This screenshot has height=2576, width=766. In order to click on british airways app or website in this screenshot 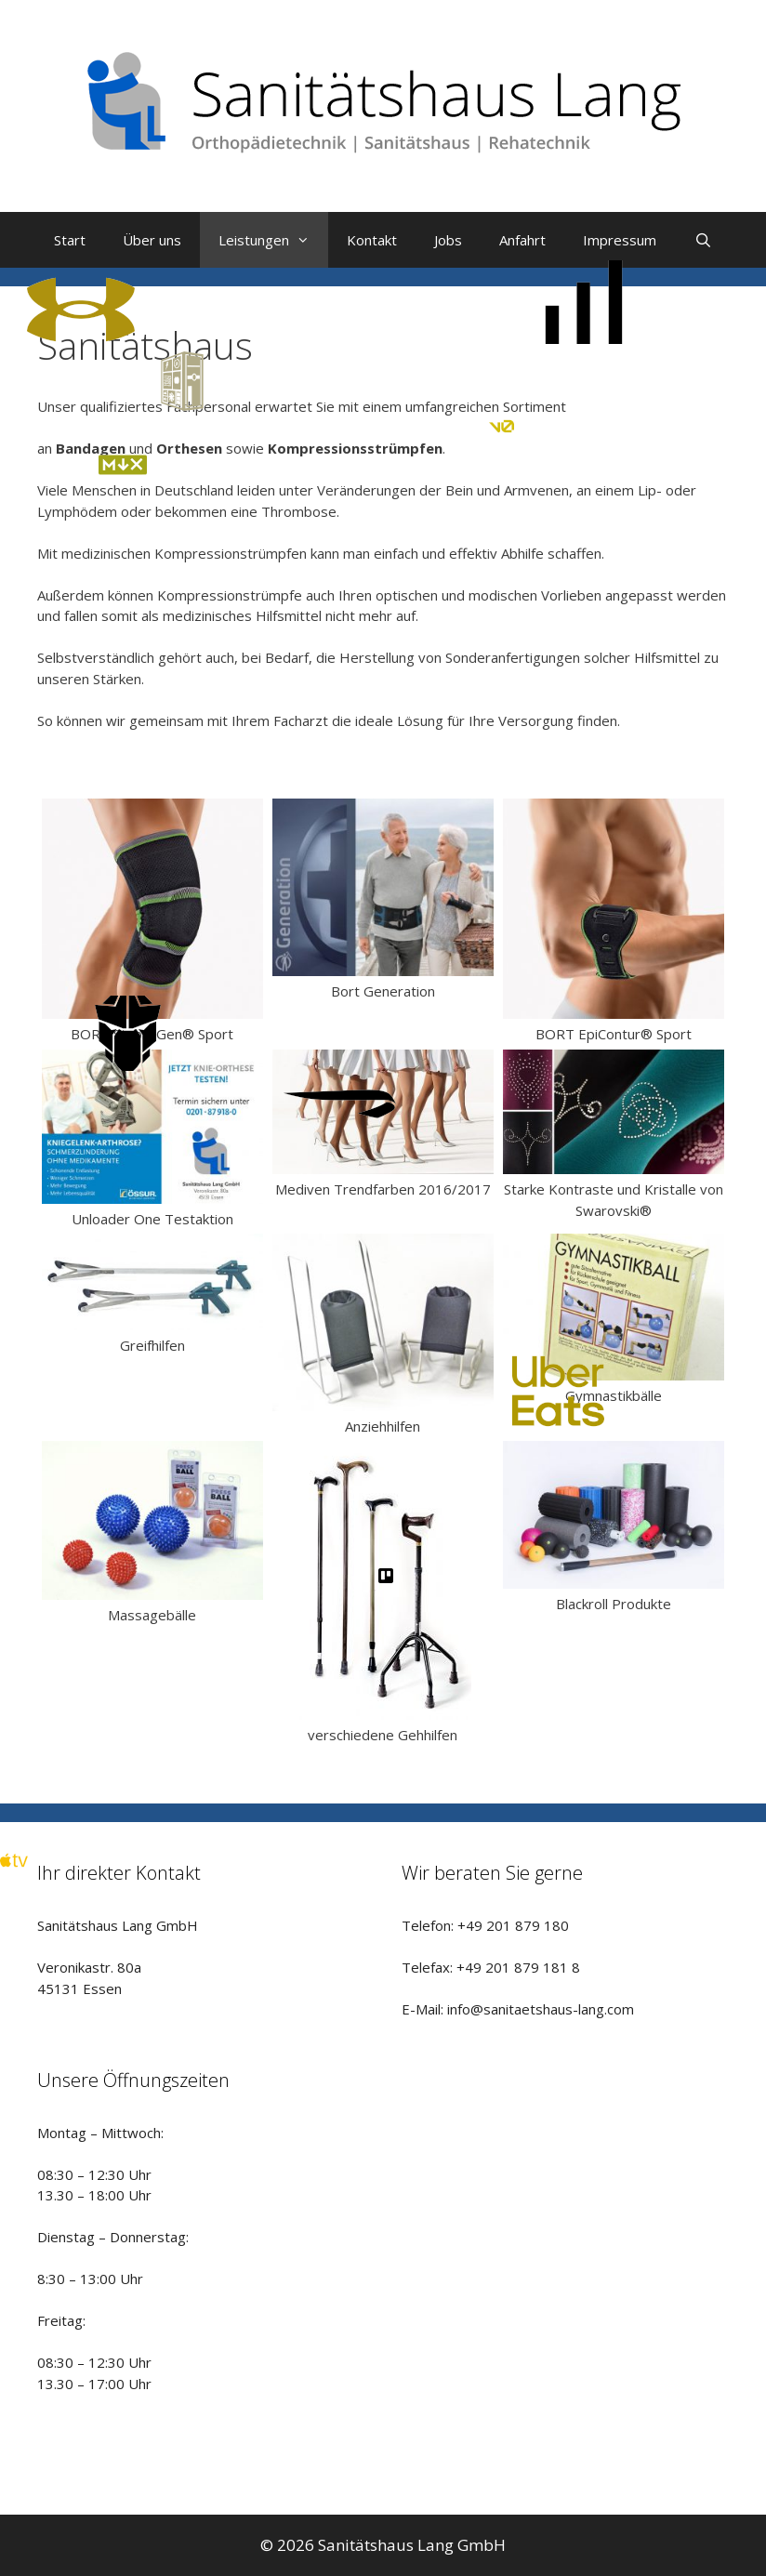, I will do `click(339, 1103)`.